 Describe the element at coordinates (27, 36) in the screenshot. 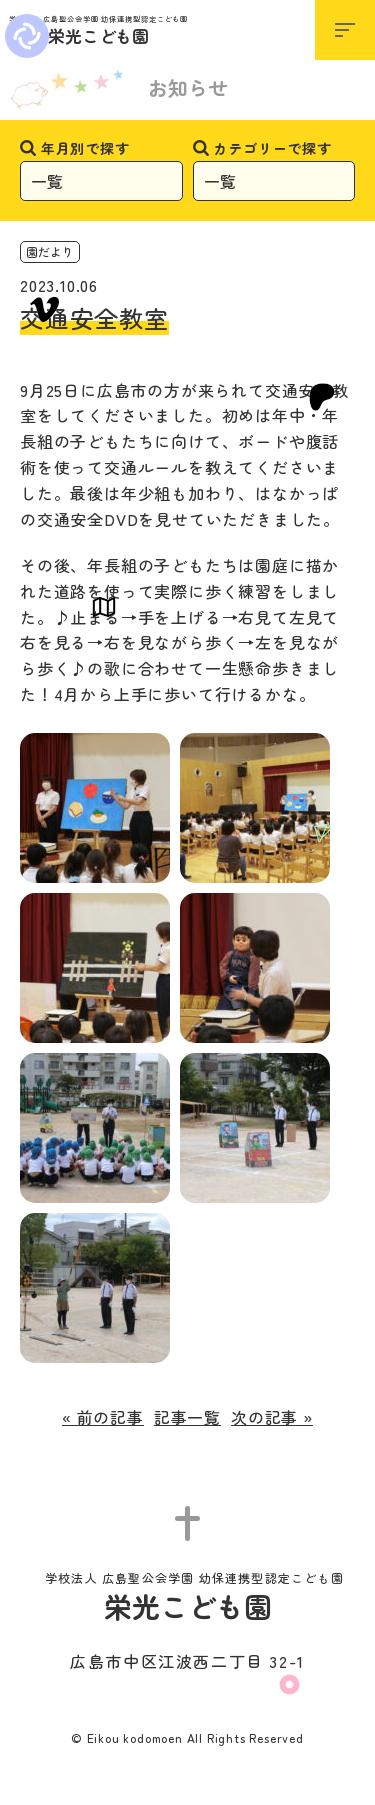

I see `open Element messaging app` at that location.